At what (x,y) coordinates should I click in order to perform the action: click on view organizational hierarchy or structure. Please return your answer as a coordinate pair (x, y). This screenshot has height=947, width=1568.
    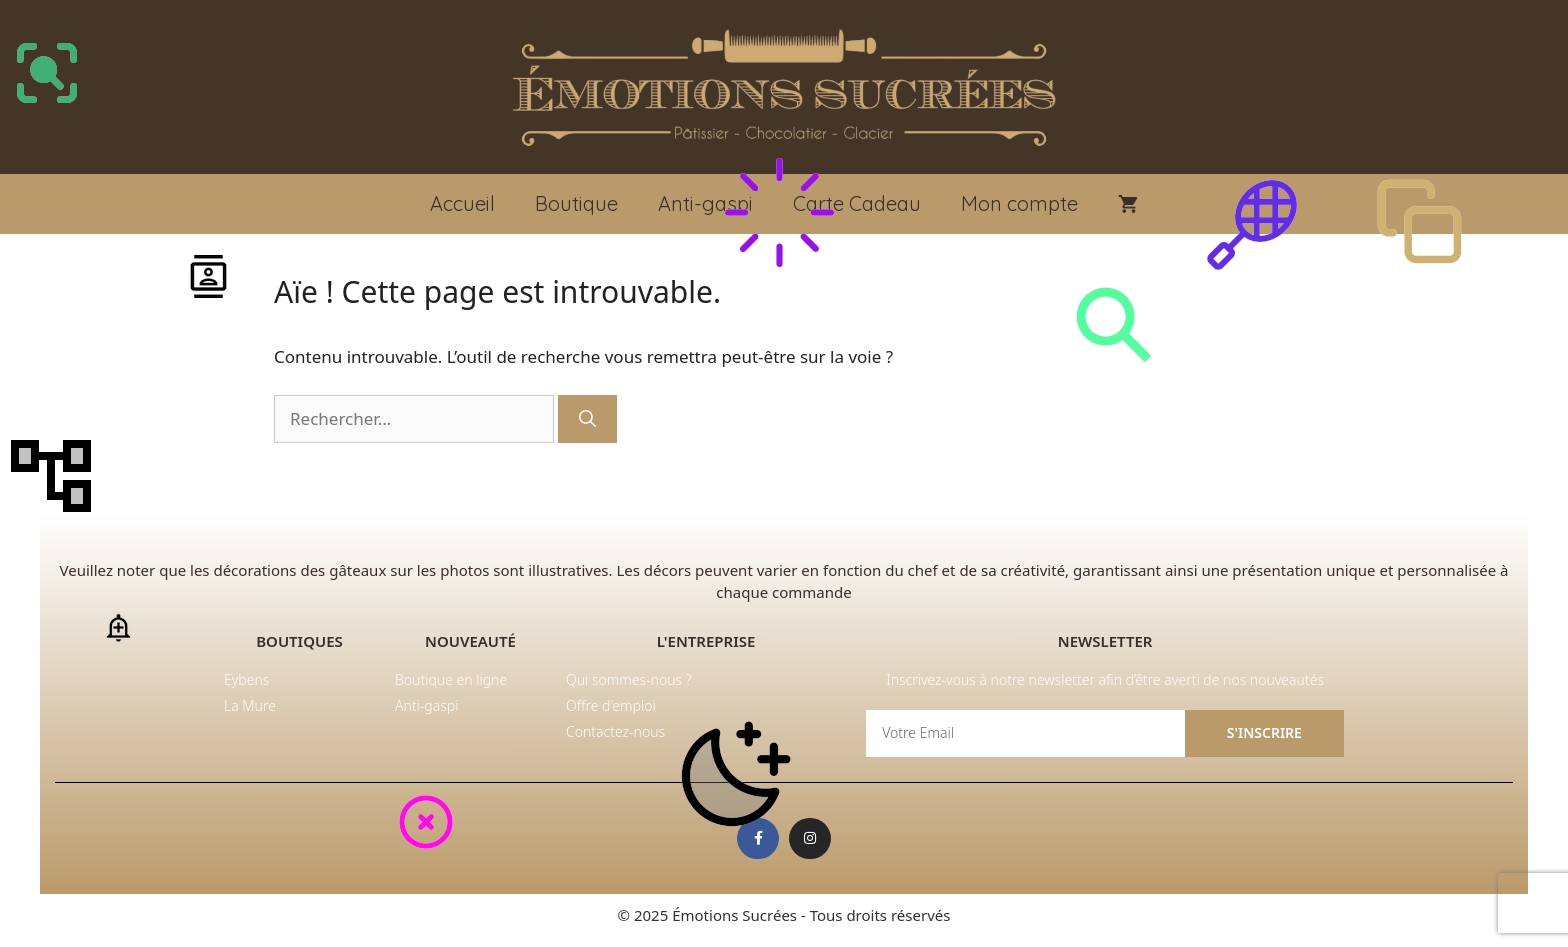
    Looking at the image, I should click on (51, 476).